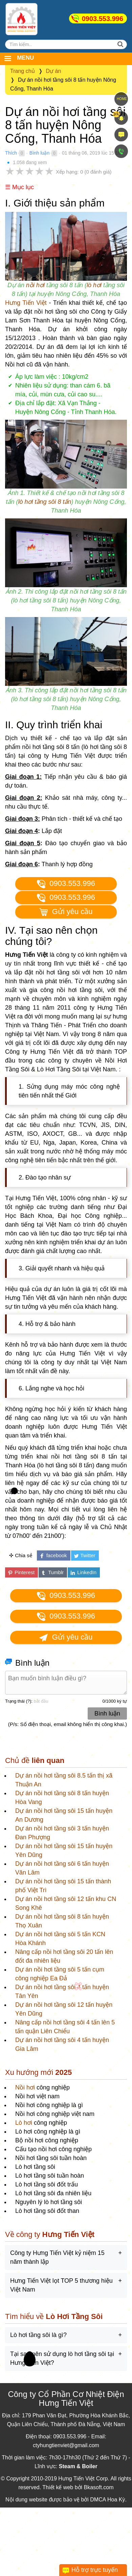 The image size is (132, 2576). I want to click on indicates egg or egg-related content, so click(29, 2359).